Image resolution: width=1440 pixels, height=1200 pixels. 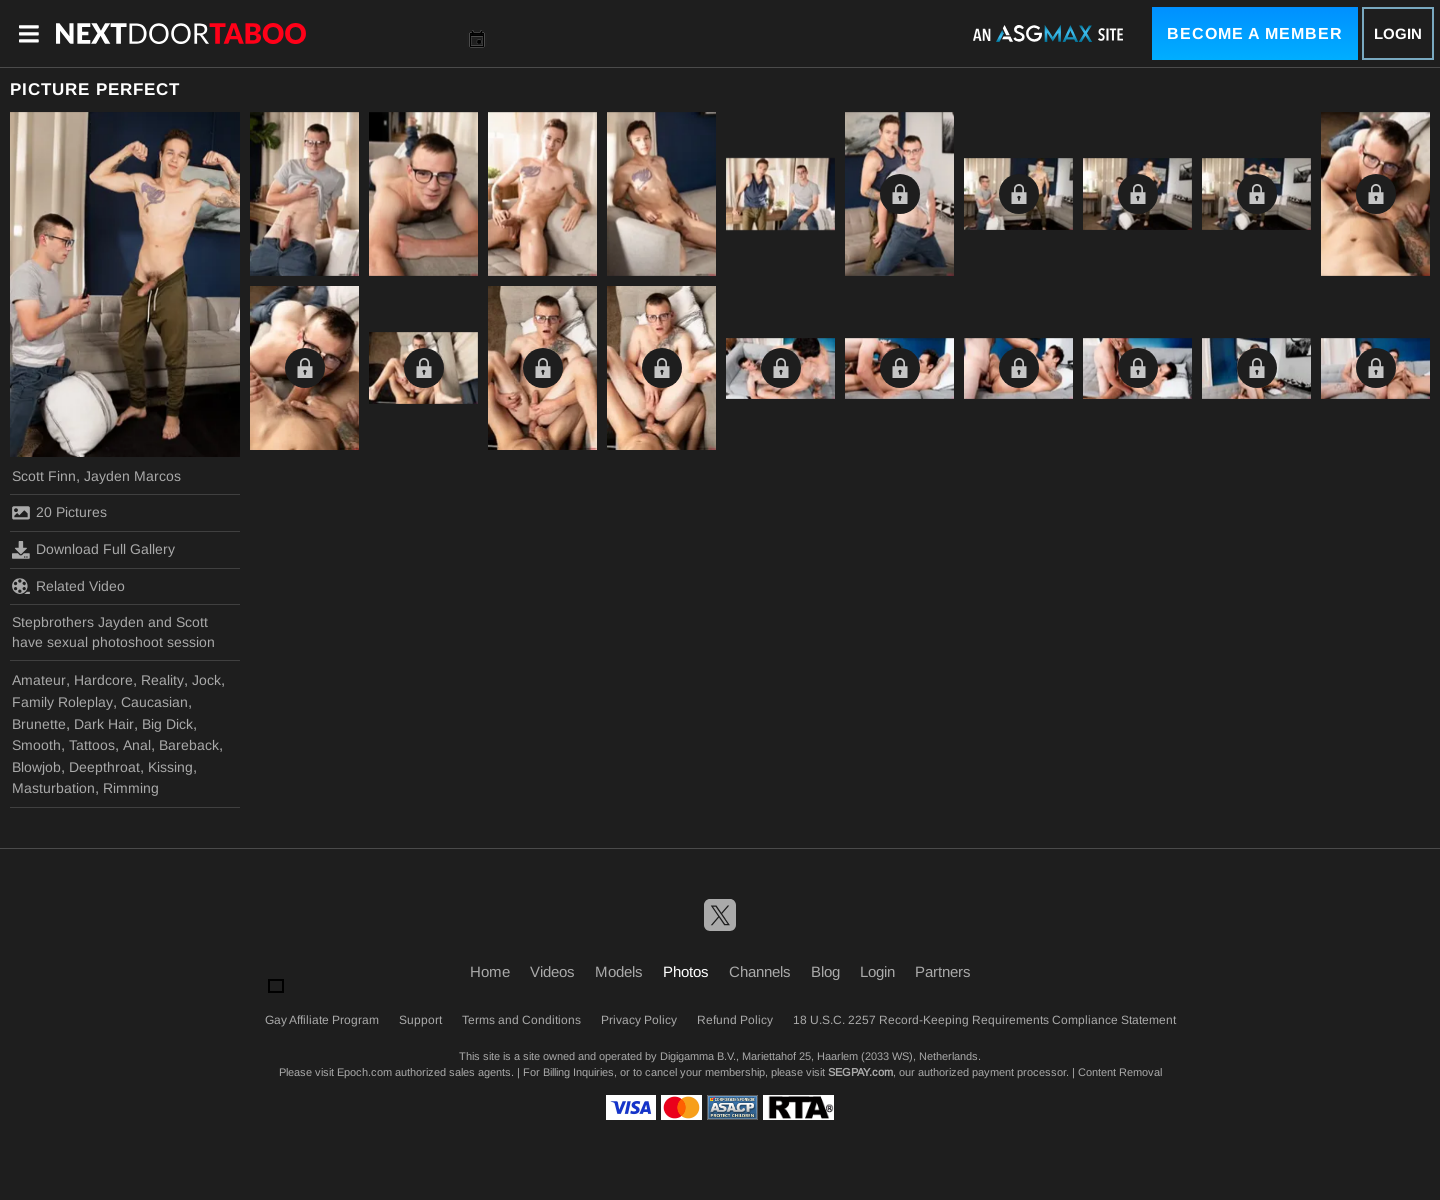 What do you see at coordinates (276, 986) in the screenshot?
I see `crop image to 3:2 aspect ratio` at bounding box center [276, 986].